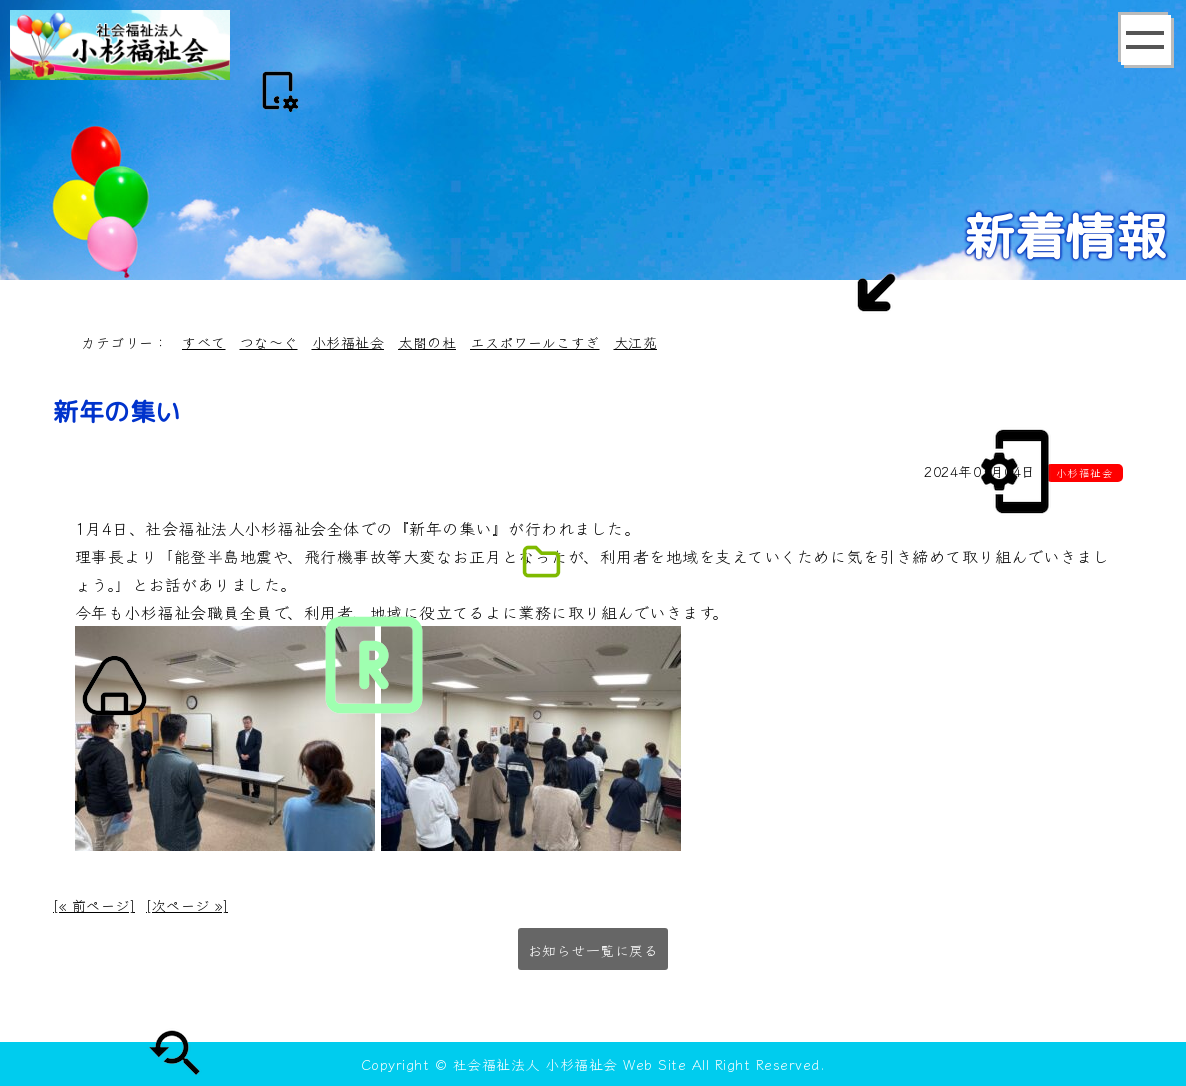 Image resolution: width=1186 pixels, height=1086 pixels. Describe the element at coordinates (541, 562) in the screenshot. I see `open folder to view files` at that location.